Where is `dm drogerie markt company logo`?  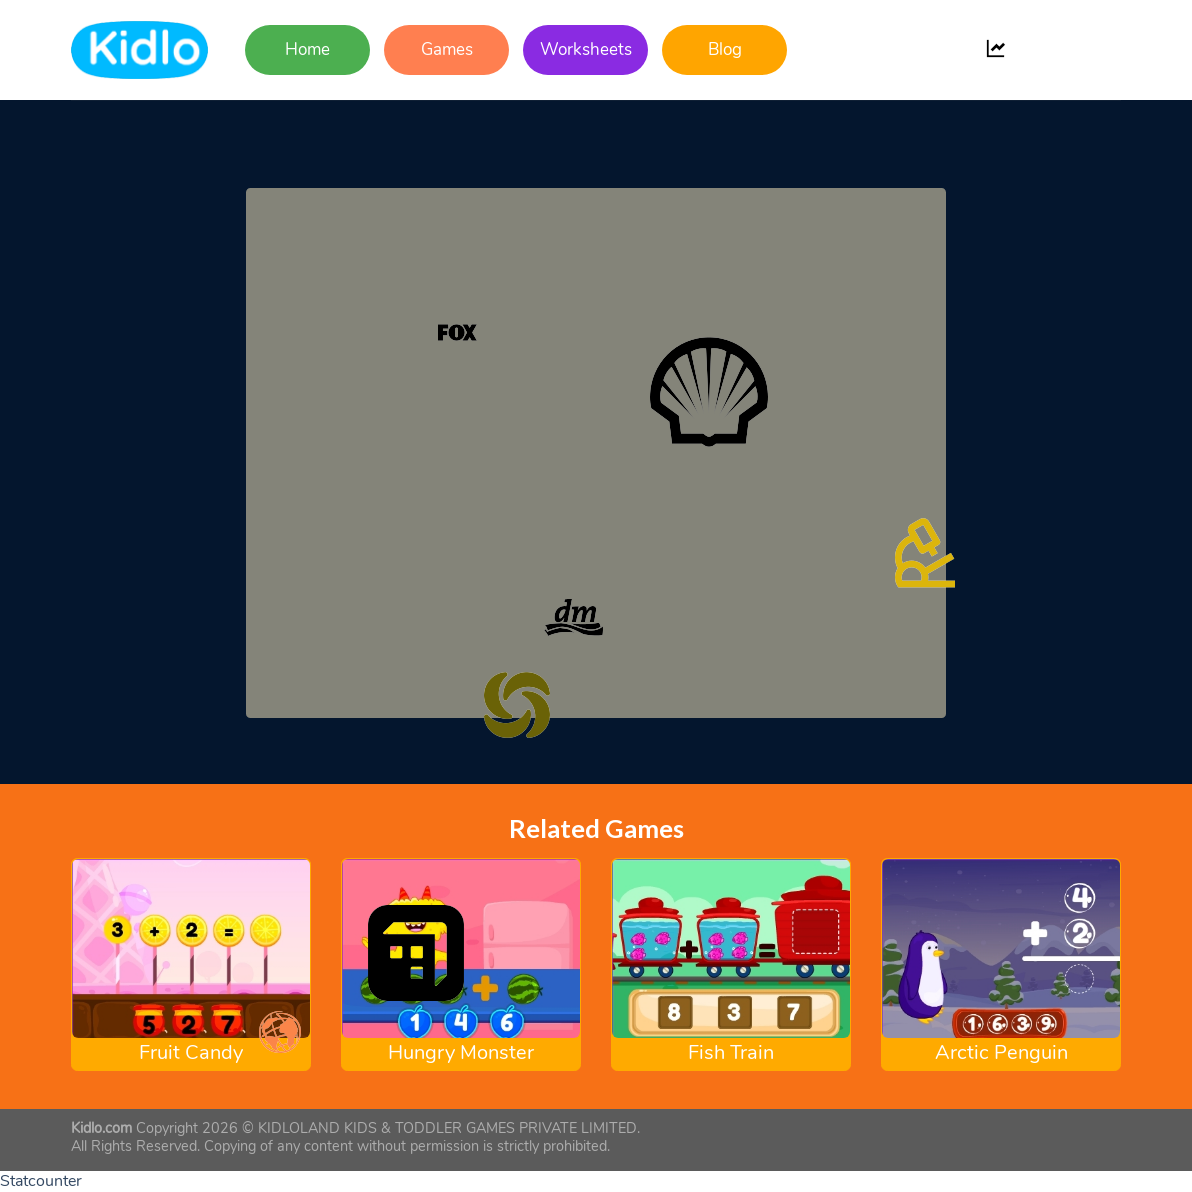
dm drogerie markt company logo is located at coordinates (573, 617).